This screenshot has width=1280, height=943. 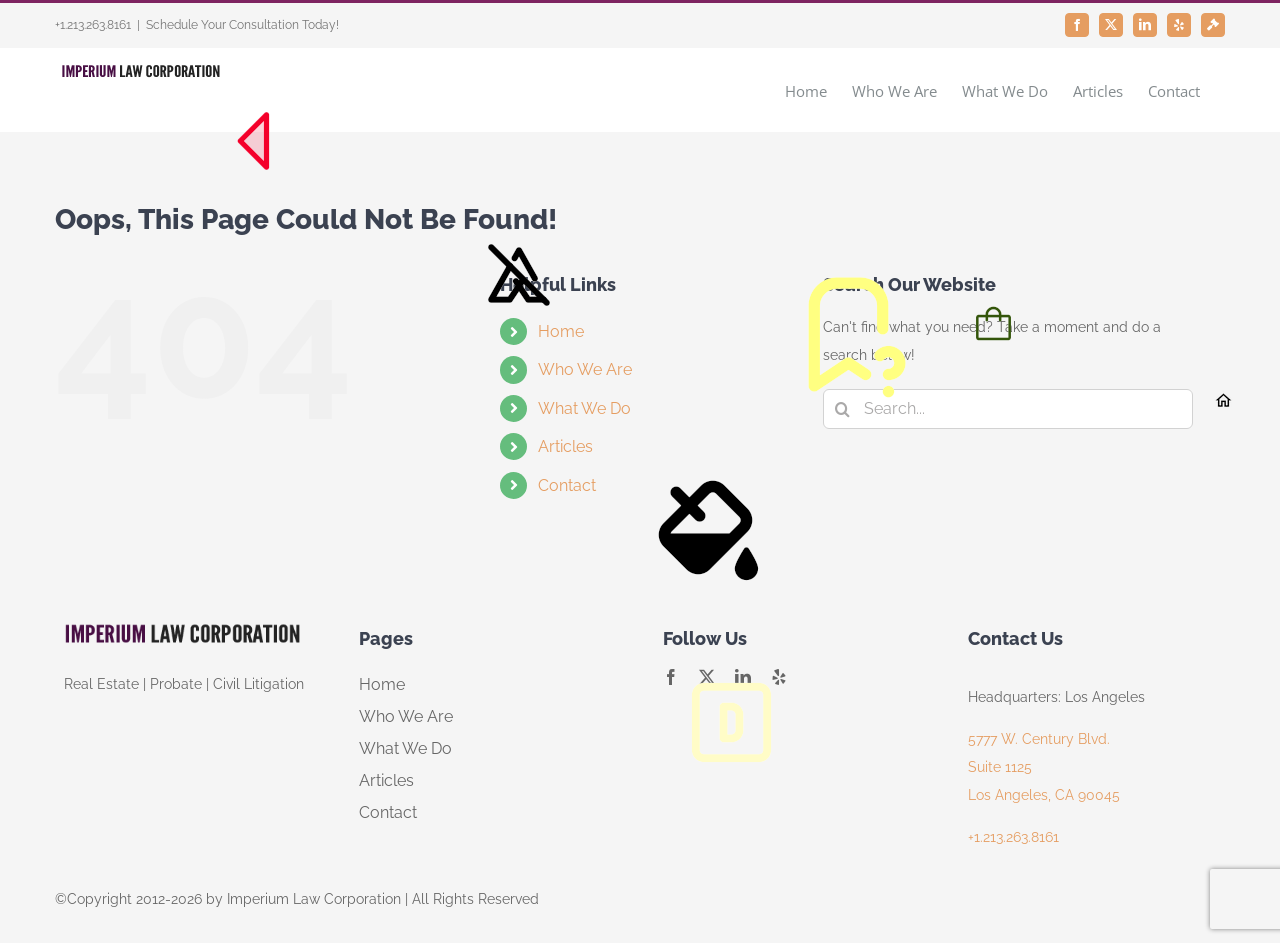 I want to click on access bookmark help or FAQ, so click(x=848, y=334).